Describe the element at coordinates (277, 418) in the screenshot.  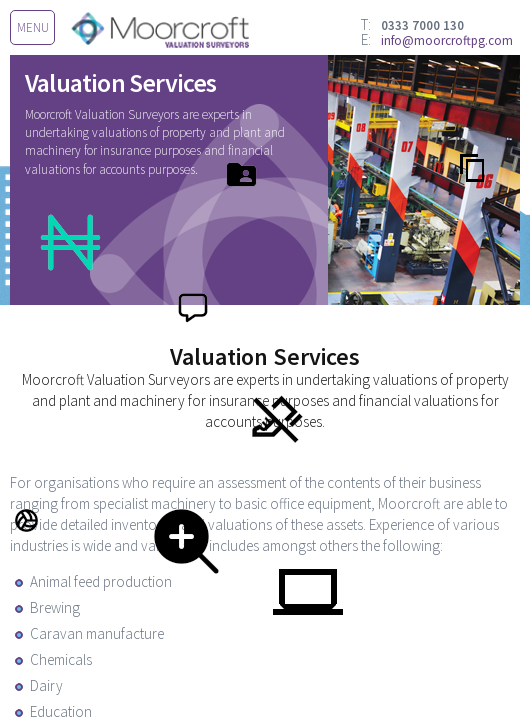
I see `do not step on this surface` at that location.